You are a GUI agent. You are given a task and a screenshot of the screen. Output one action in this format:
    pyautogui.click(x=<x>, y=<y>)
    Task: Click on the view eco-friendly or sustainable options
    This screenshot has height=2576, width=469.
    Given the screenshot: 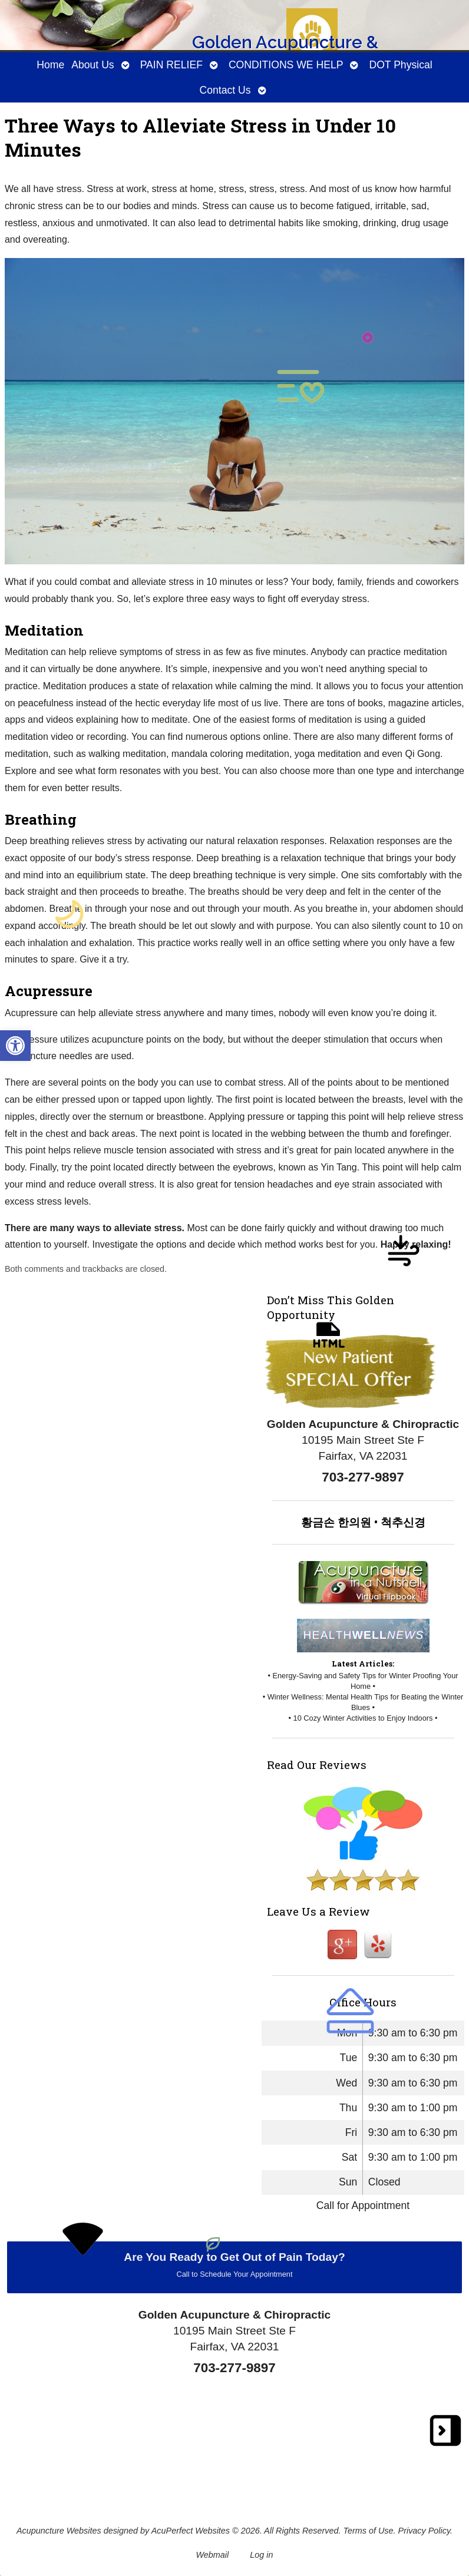 What is the action you would take?
    pyautogui.click(x=213, y=2244)
    